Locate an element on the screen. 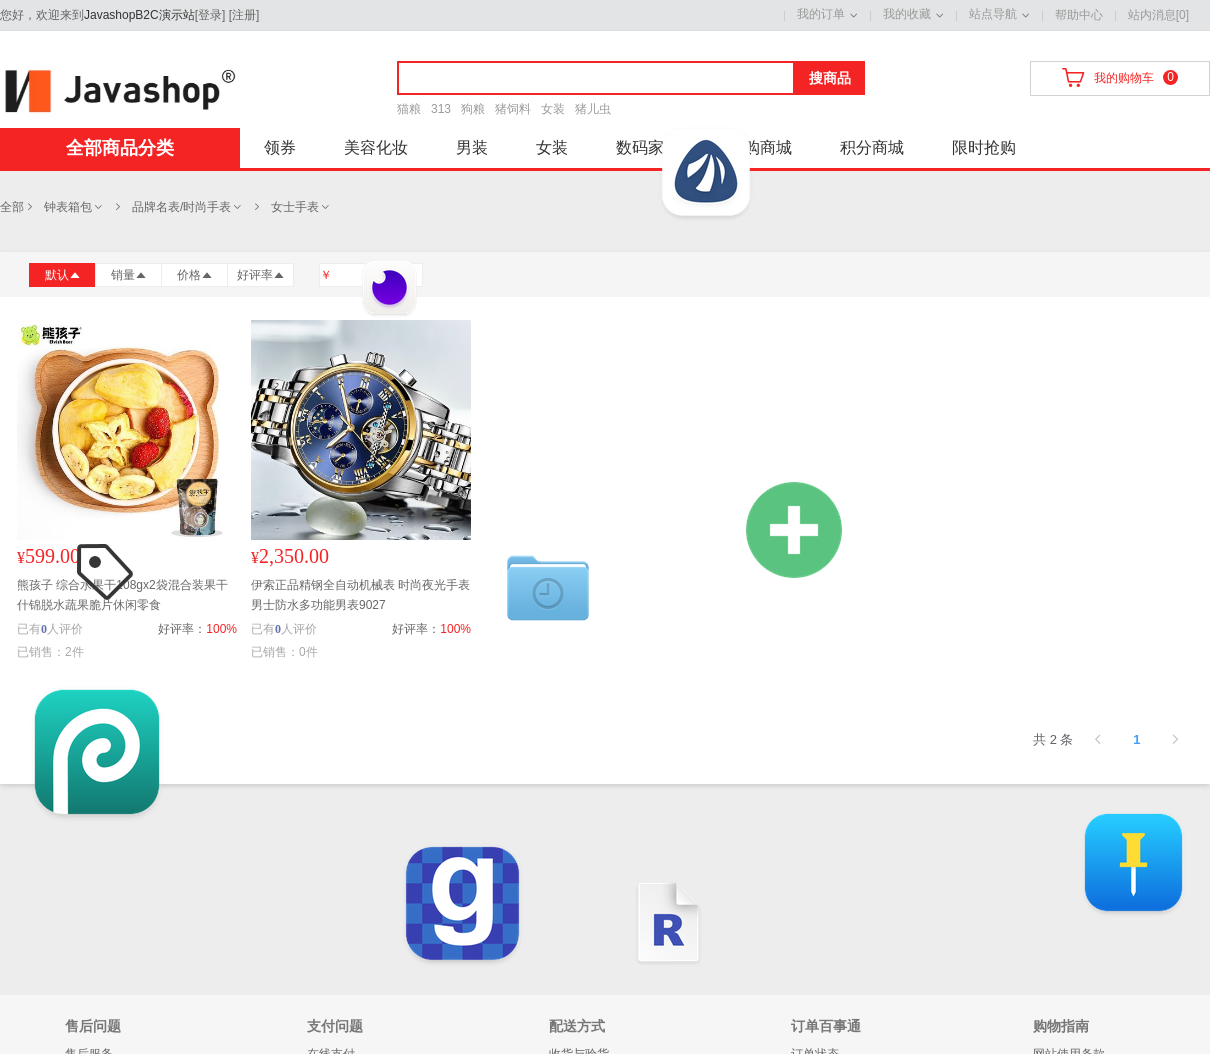 The width and height of the screenshot is (1210, 1054). open pinapp for saving and organizing pins is located at coordinates (1133, 862).